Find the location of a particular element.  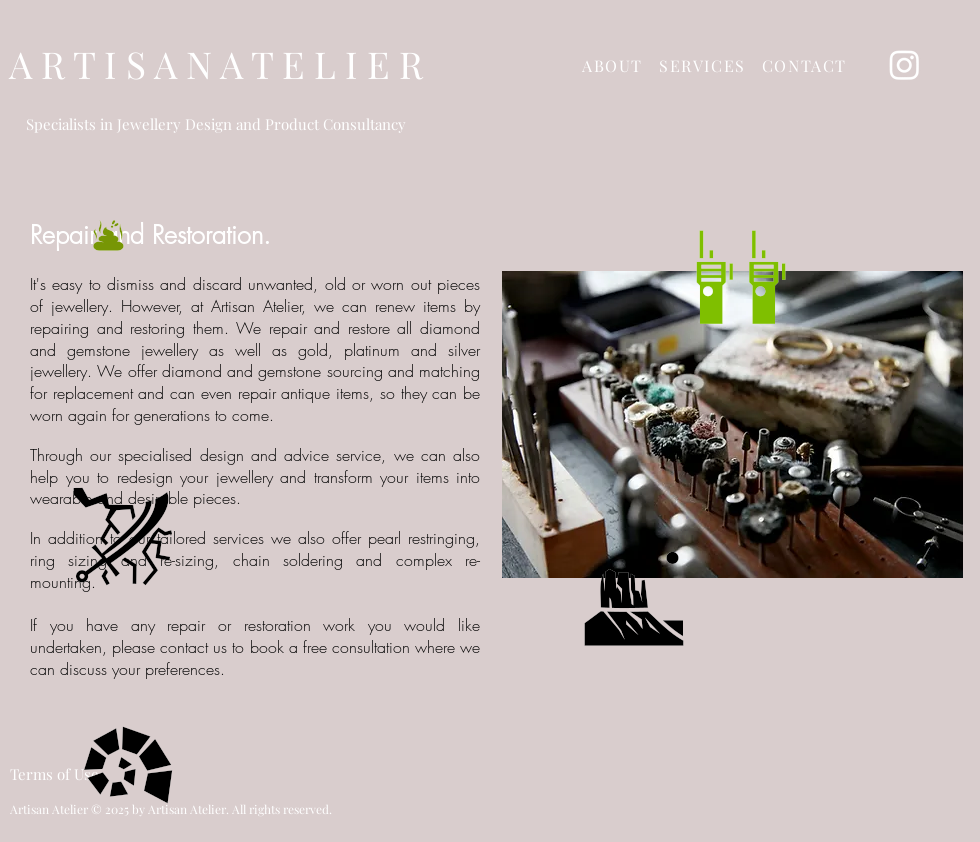

indicates a bad or low-quality item in a game is located at coordinates (108, 235).